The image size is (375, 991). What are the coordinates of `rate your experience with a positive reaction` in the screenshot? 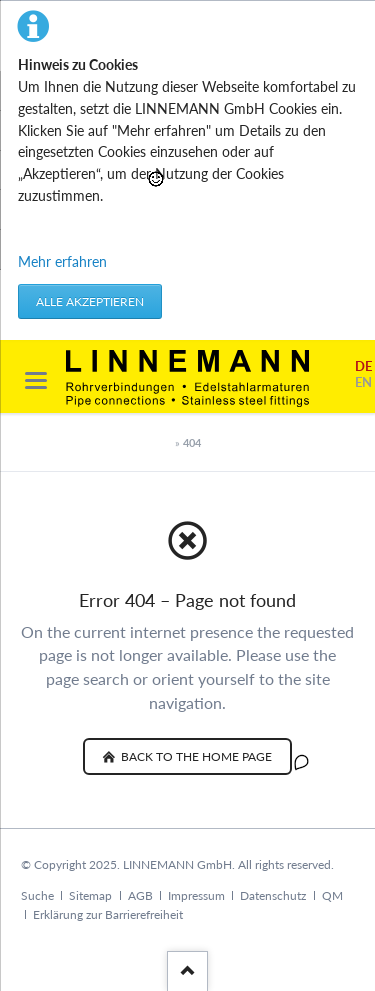 It's located at (156, 179).